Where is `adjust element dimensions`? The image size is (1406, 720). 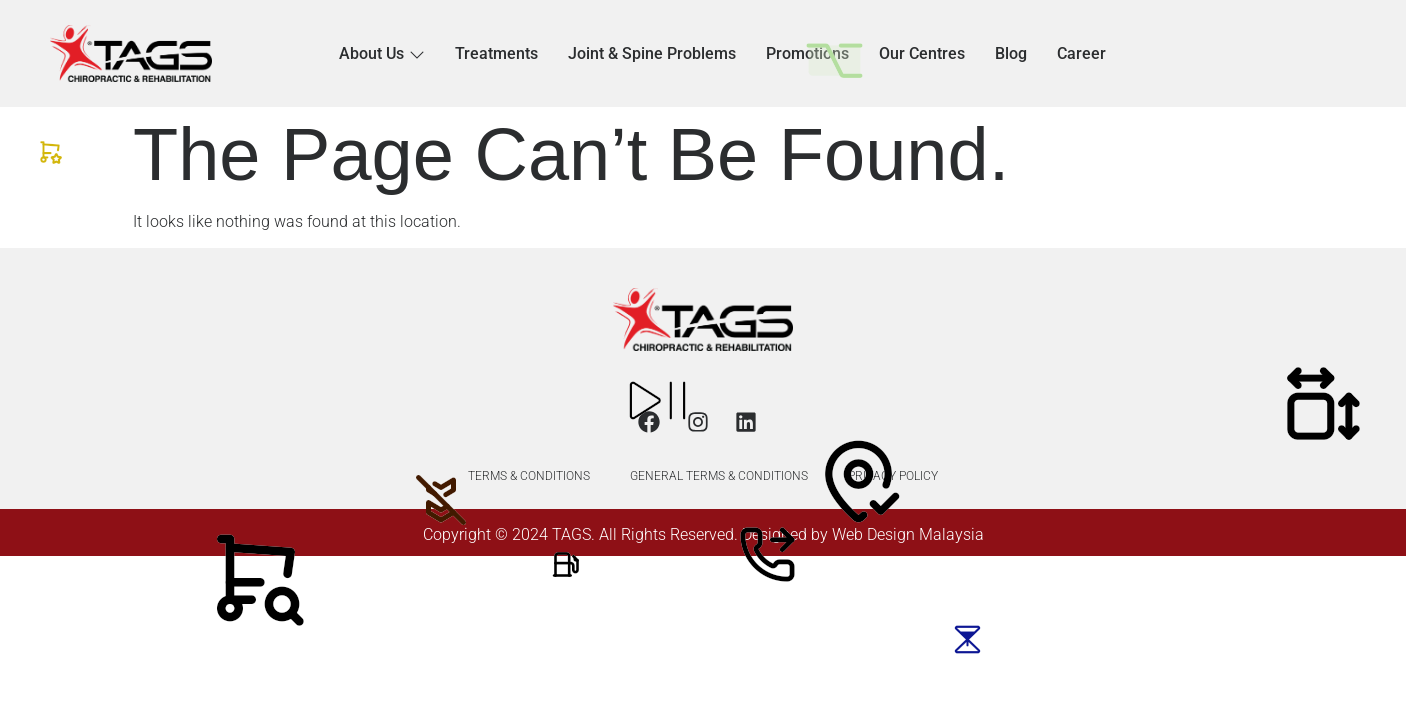
adjust element dimensions is located at coordinates (1323, 403).